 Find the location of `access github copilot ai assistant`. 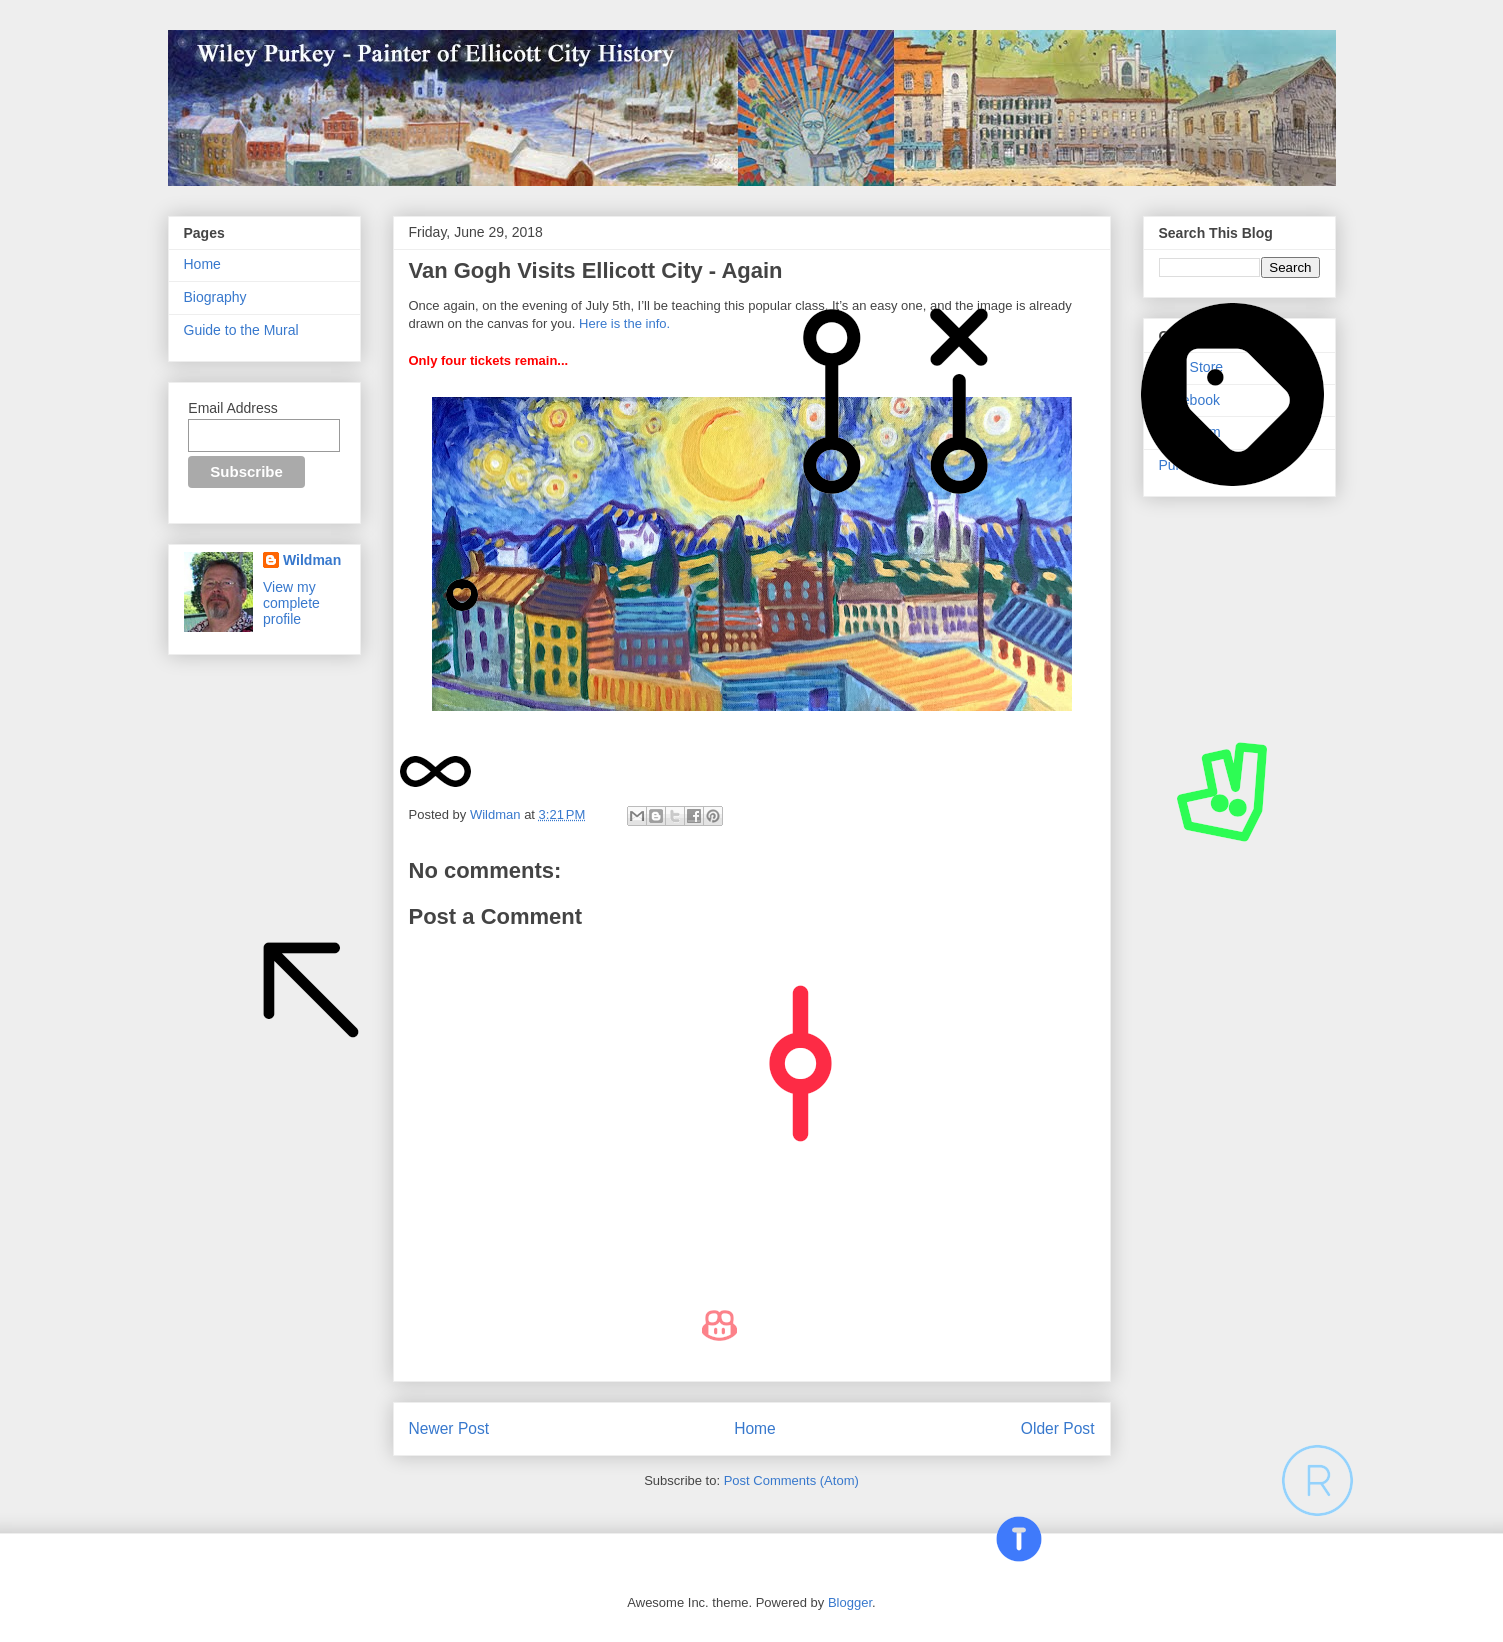

access github copilot ai assistant is located at coordinates (719, 1325).